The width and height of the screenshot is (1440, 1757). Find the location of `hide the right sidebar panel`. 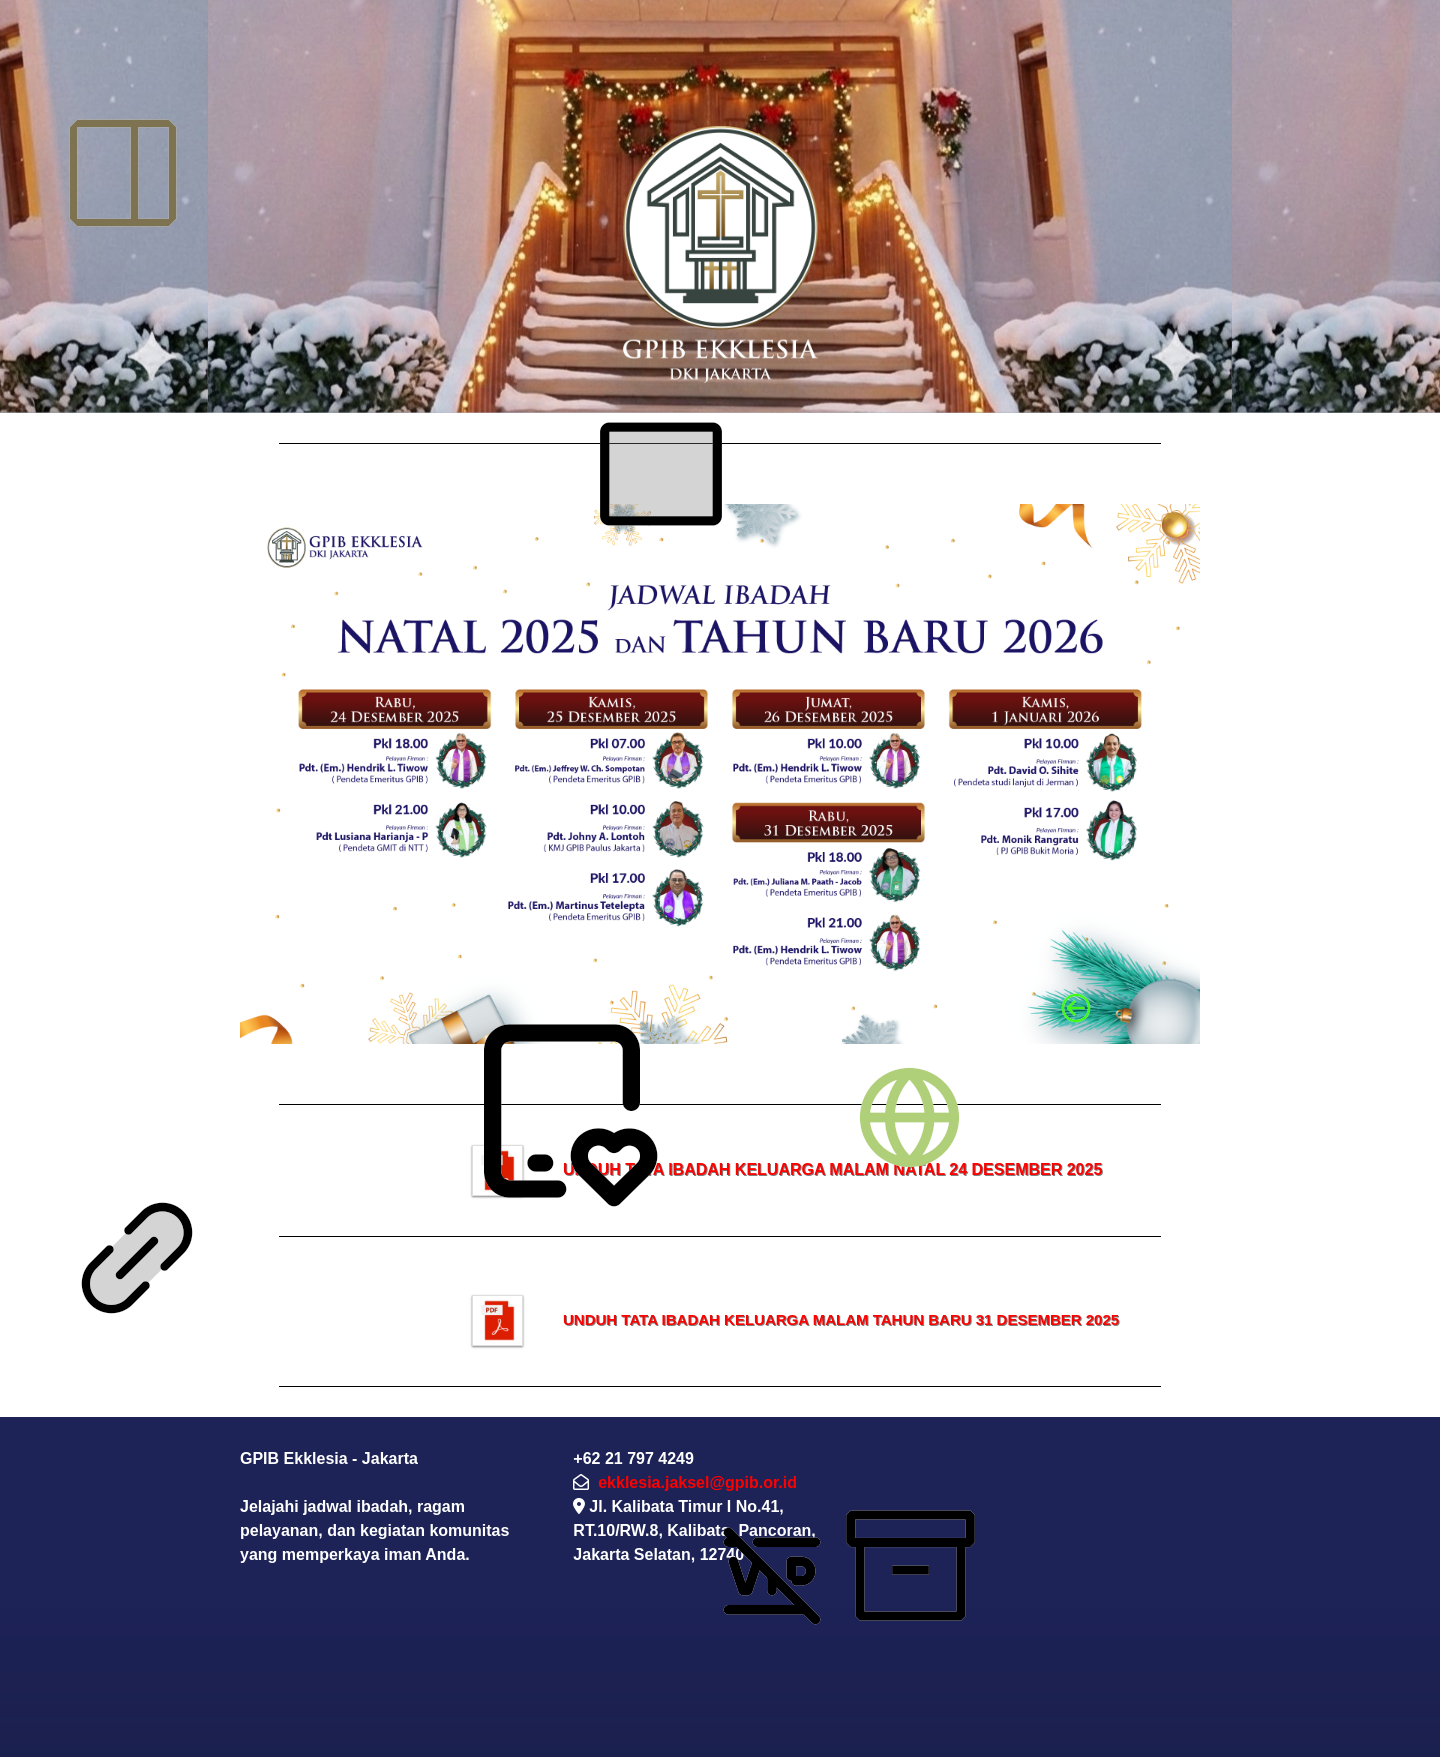

hide the right sidebar panel is located at coordinates (123, 173).